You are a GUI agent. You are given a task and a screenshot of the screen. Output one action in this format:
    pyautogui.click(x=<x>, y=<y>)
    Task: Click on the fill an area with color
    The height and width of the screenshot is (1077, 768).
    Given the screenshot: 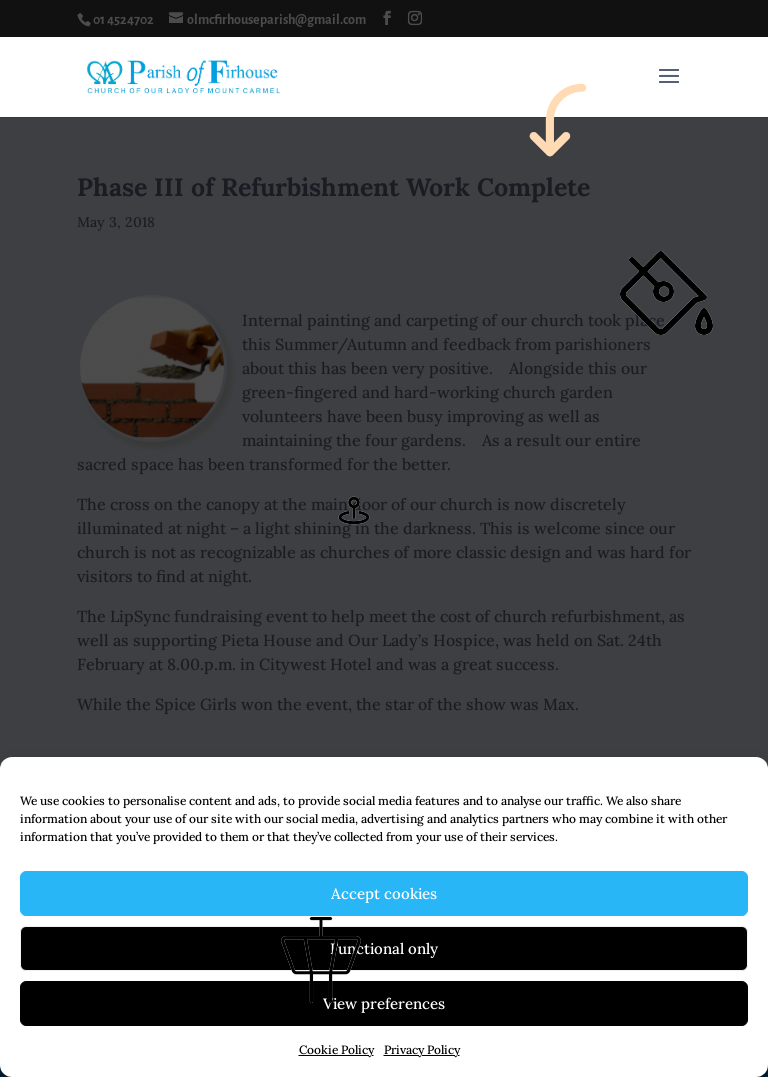 What is the action you would take?
    pyautogui.click(x=665, y=296)
    